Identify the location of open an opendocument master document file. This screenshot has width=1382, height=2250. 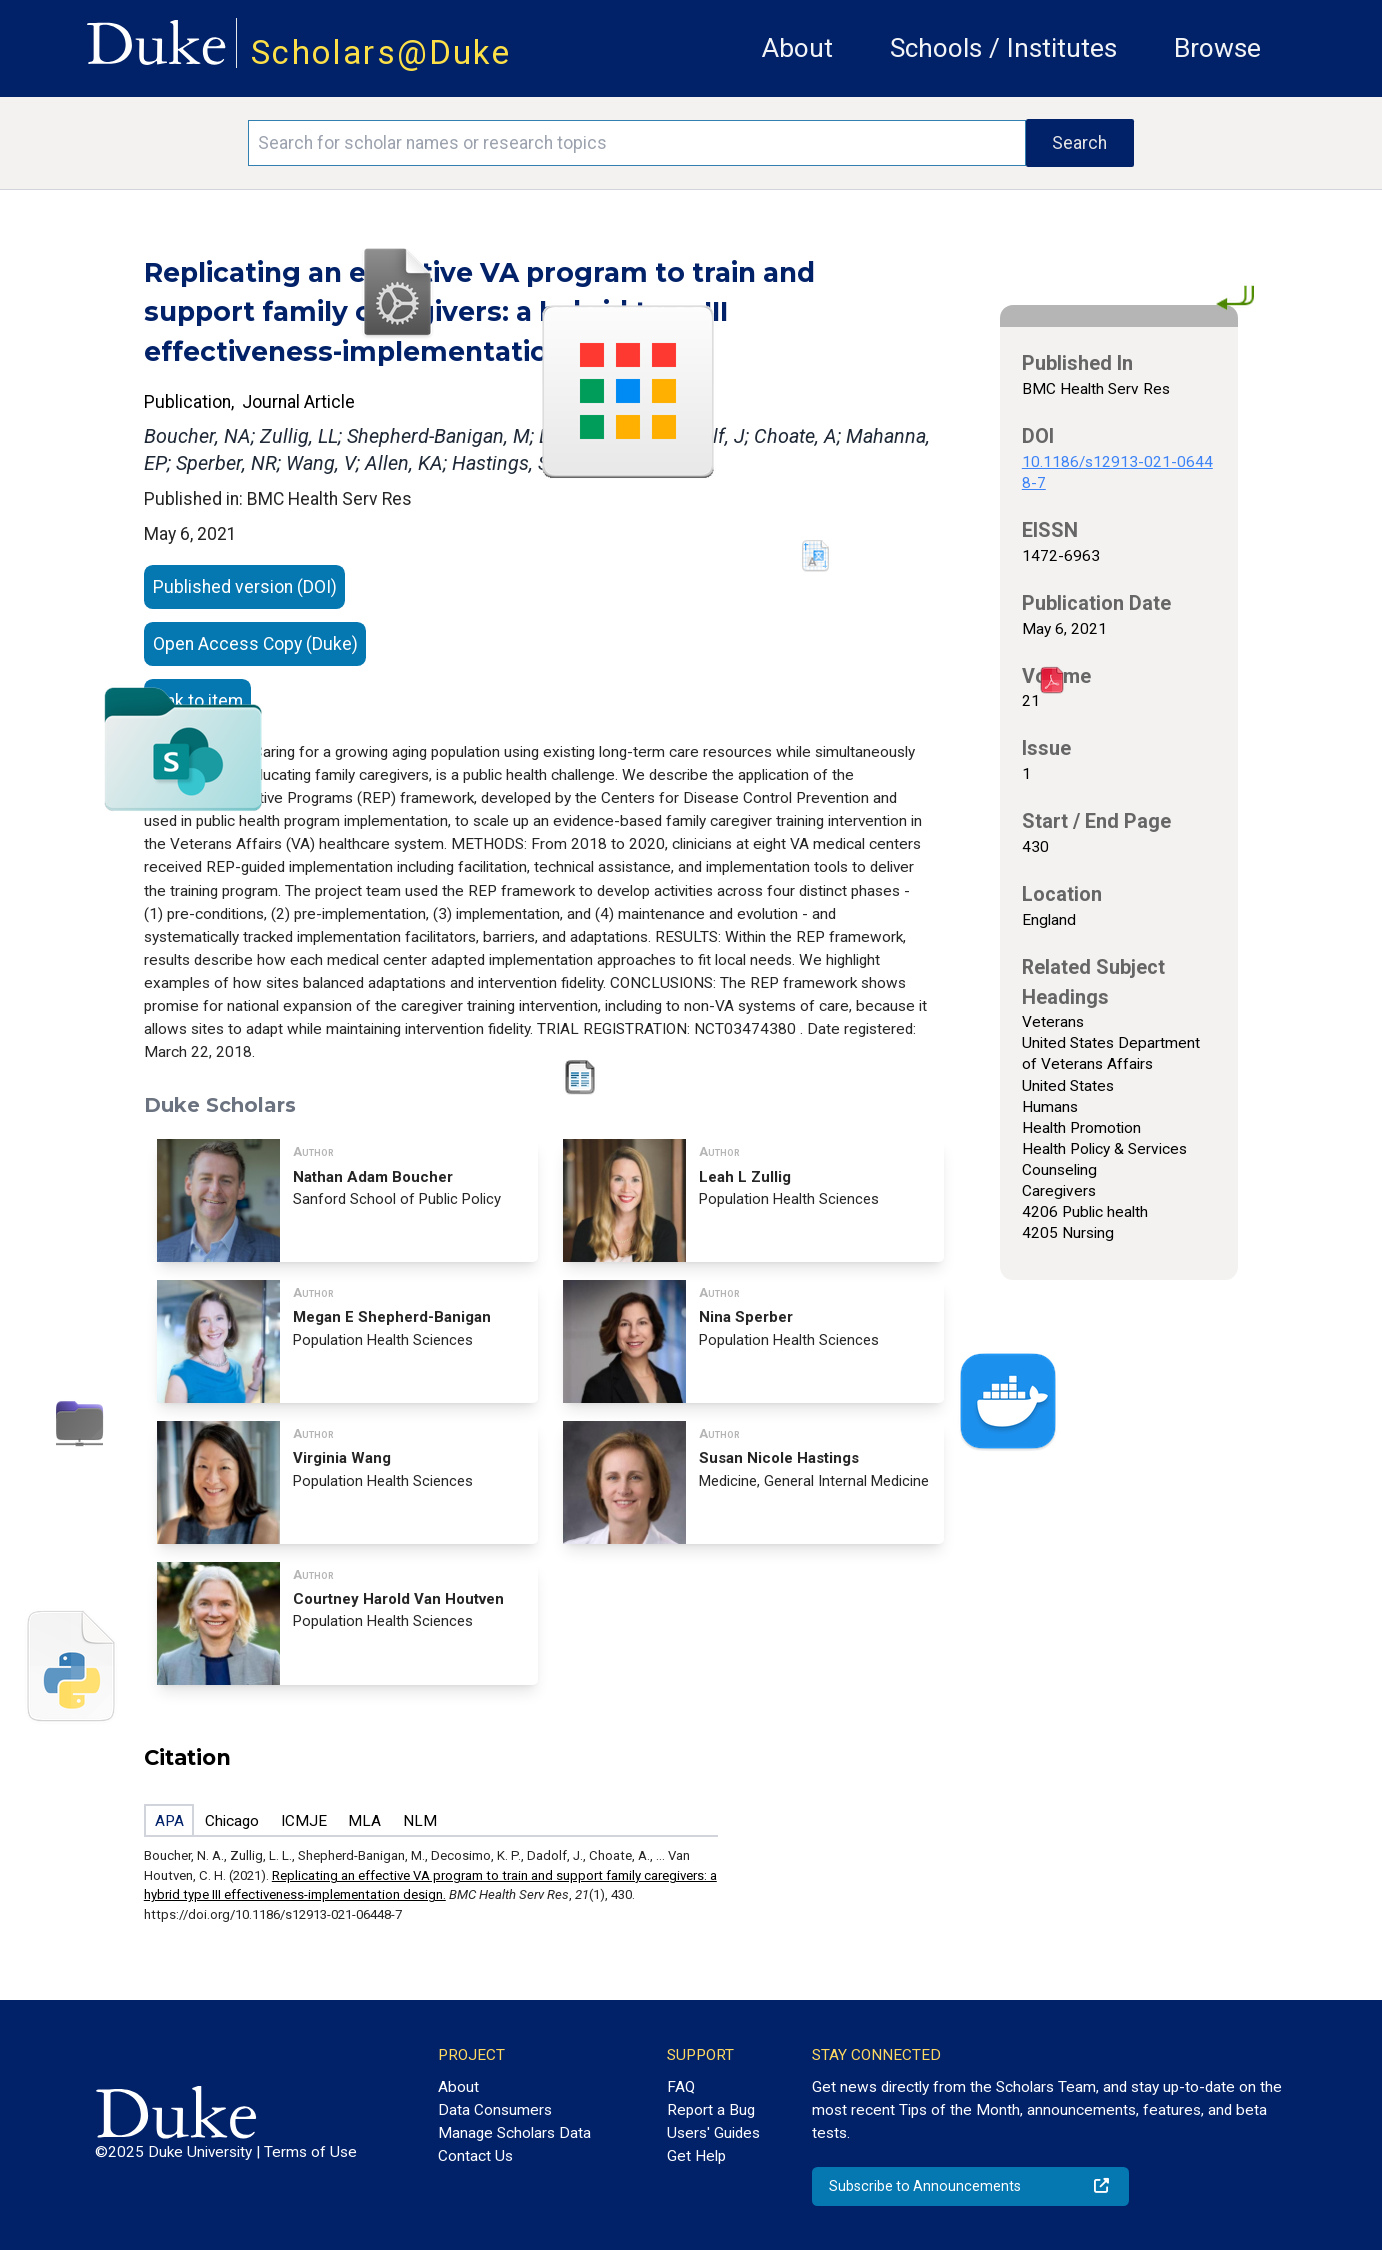
(580, 1077).